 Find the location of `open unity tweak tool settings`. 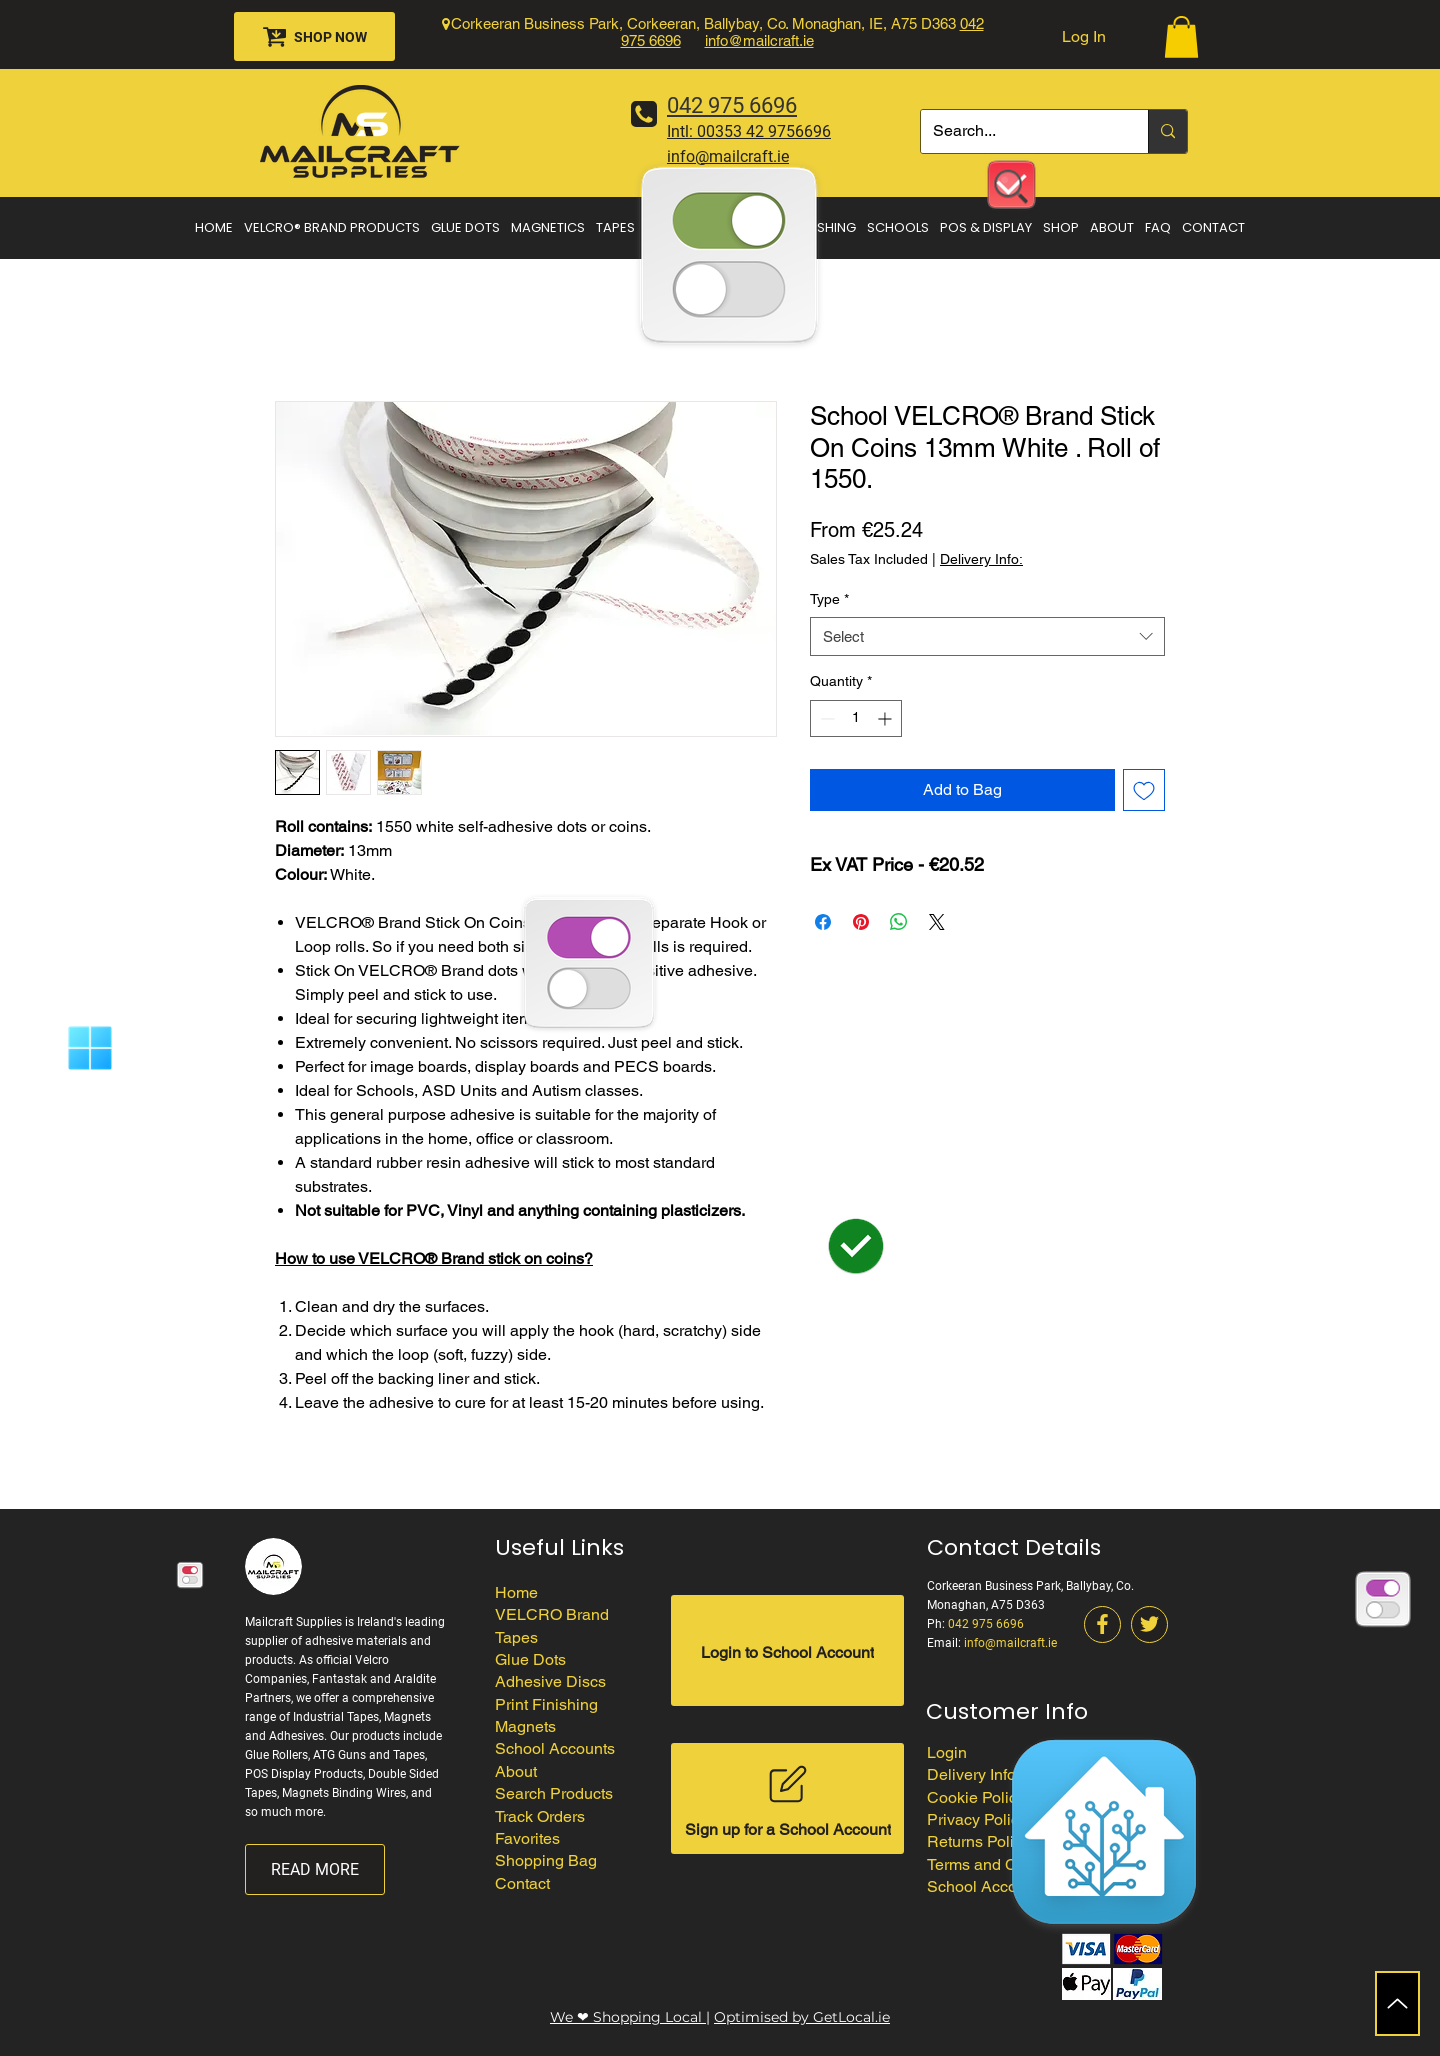

open unity tweak tool settings is located at coordinates (190, 1575).